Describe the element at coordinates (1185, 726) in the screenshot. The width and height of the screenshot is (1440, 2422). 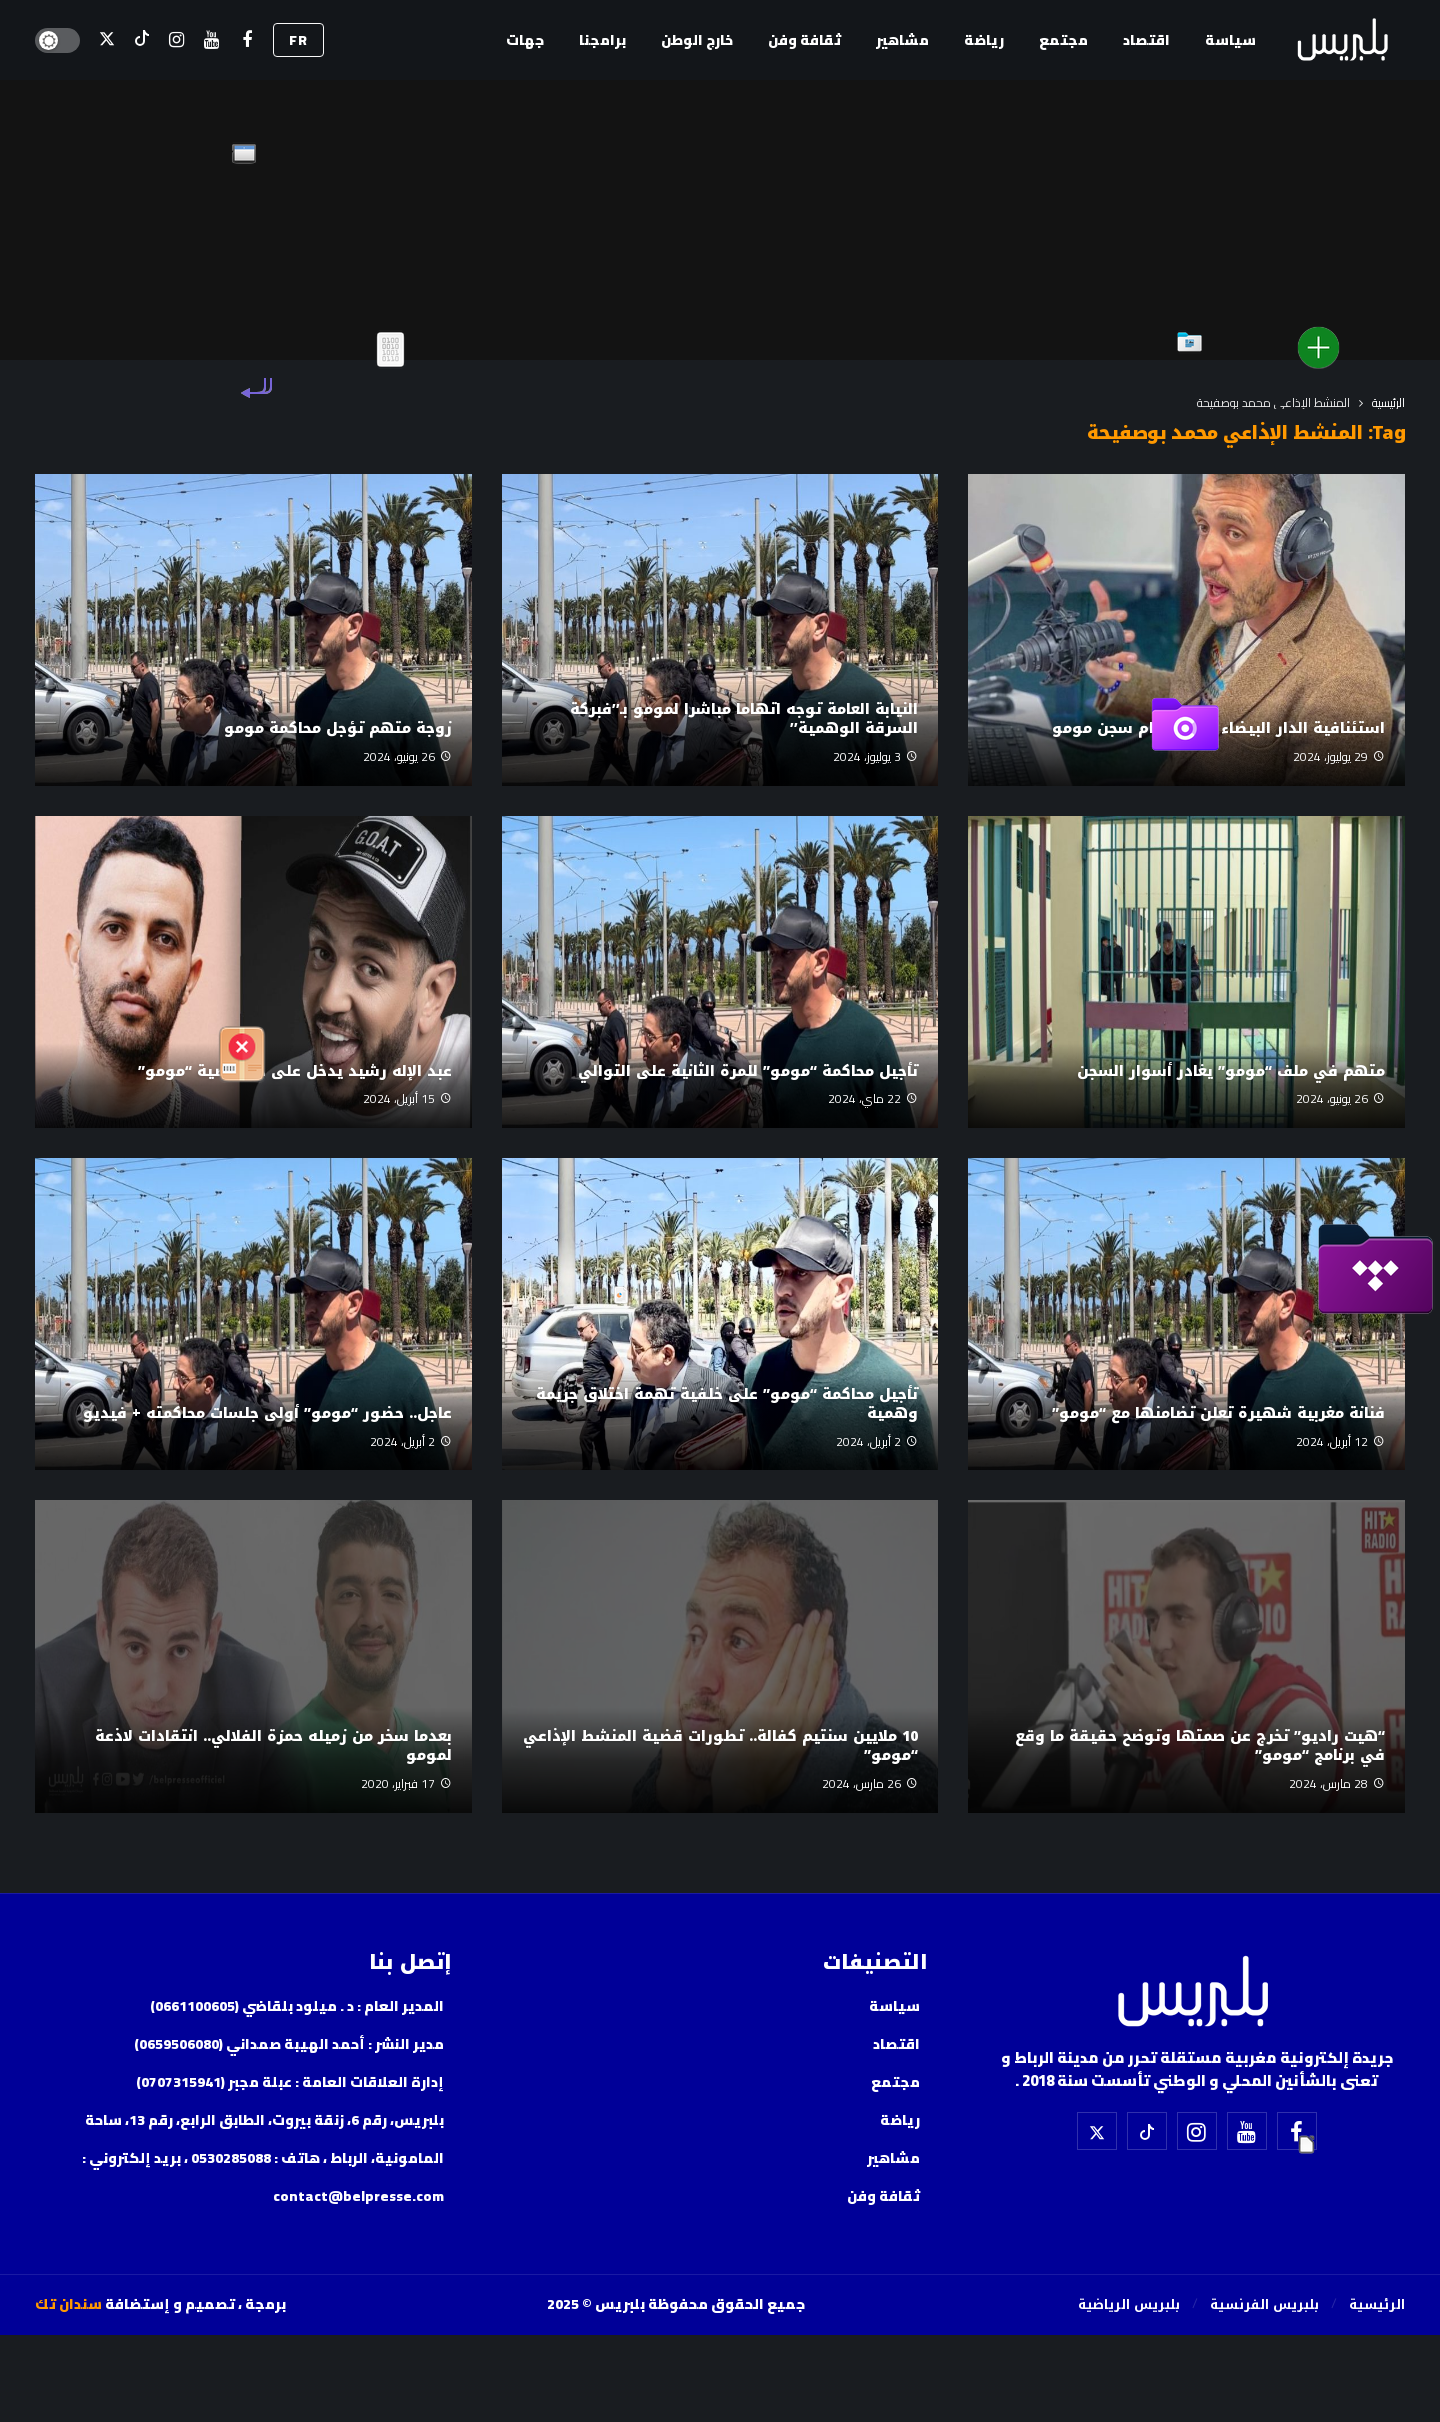
I see `open wondershare orgcharting project folder` at that location.